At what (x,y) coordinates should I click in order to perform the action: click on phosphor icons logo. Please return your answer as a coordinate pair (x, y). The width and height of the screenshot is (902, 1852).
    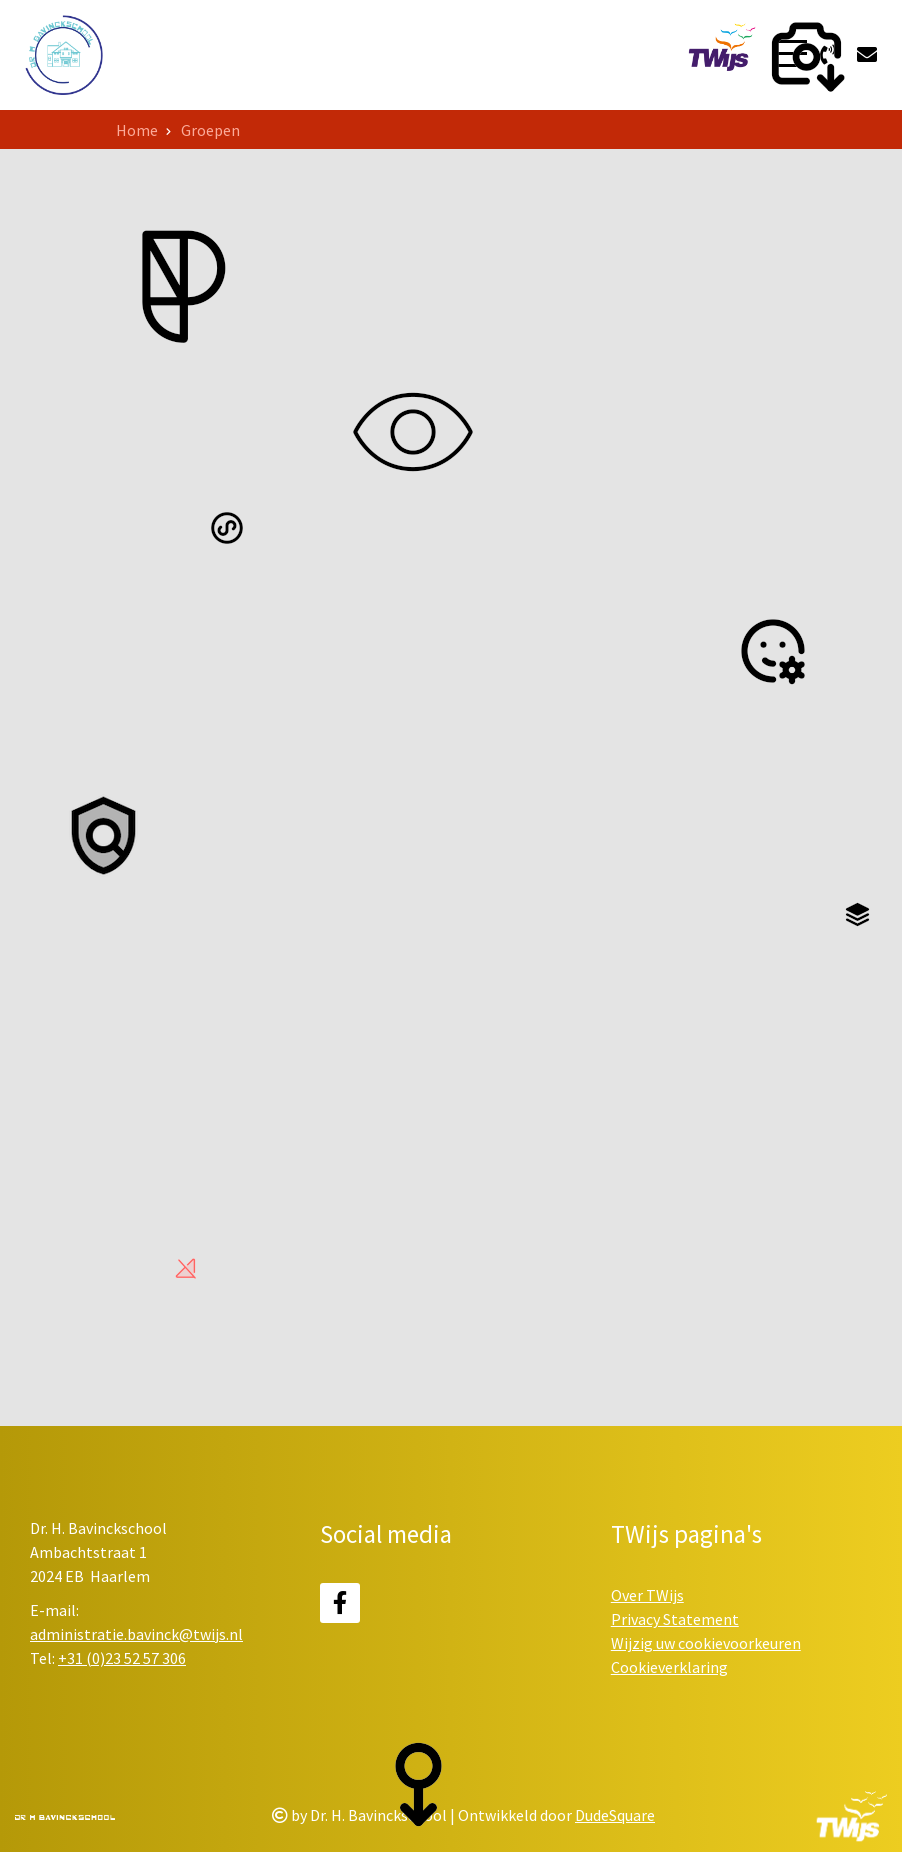
    Looking at the image, I should click on (175, 280).